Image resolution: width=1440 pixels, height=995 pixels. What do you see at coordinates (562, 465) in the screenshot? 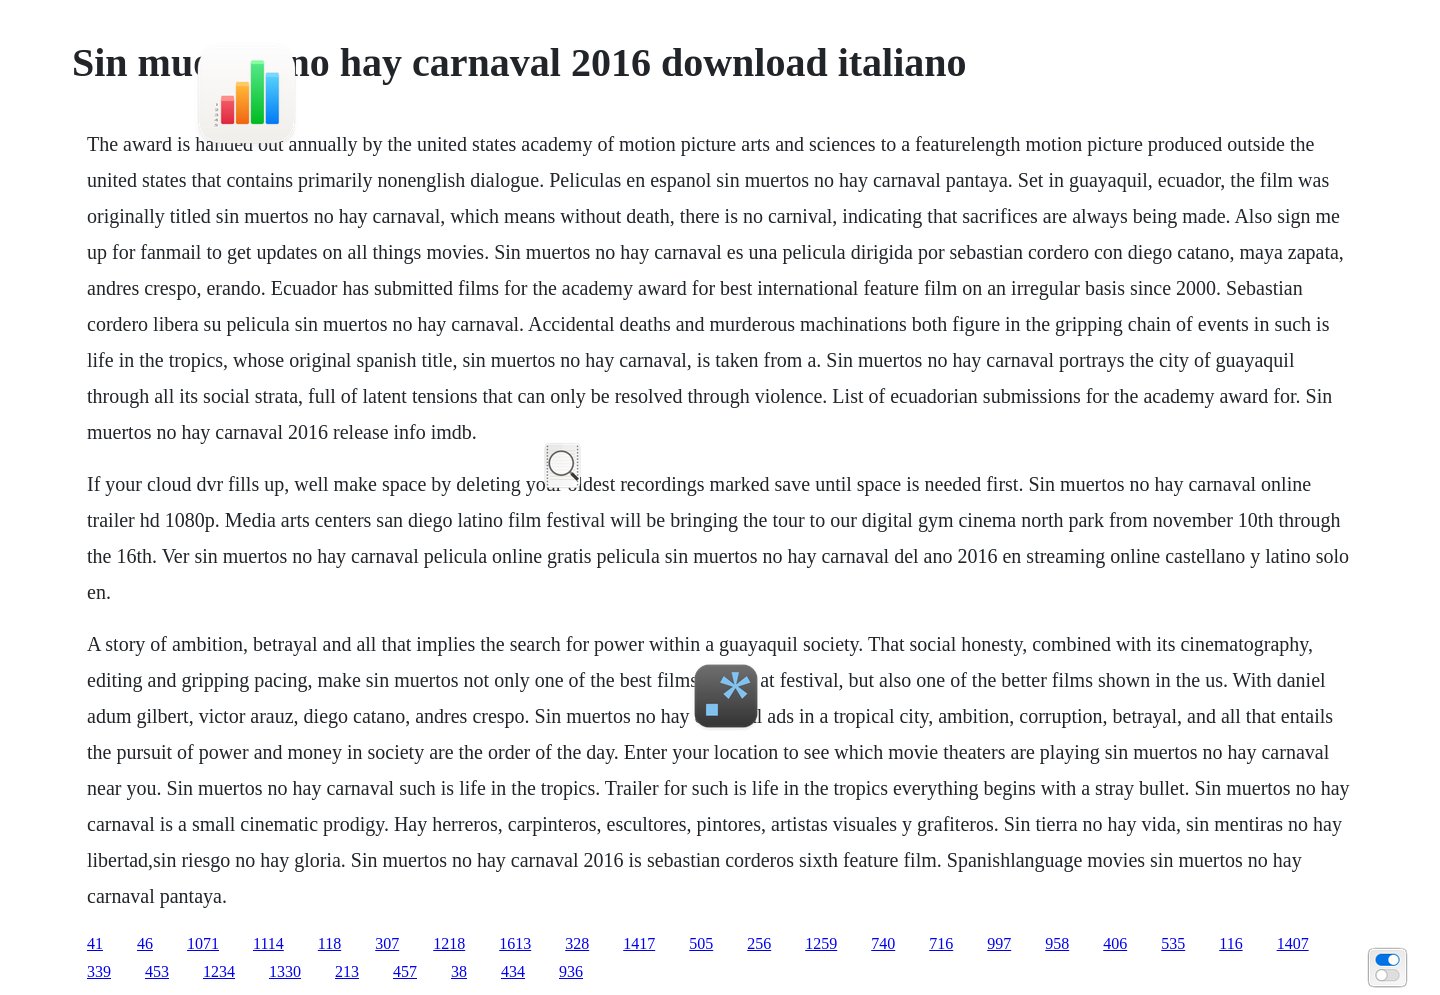
I see `open the log viewer application` at bounding box center [562, 465].